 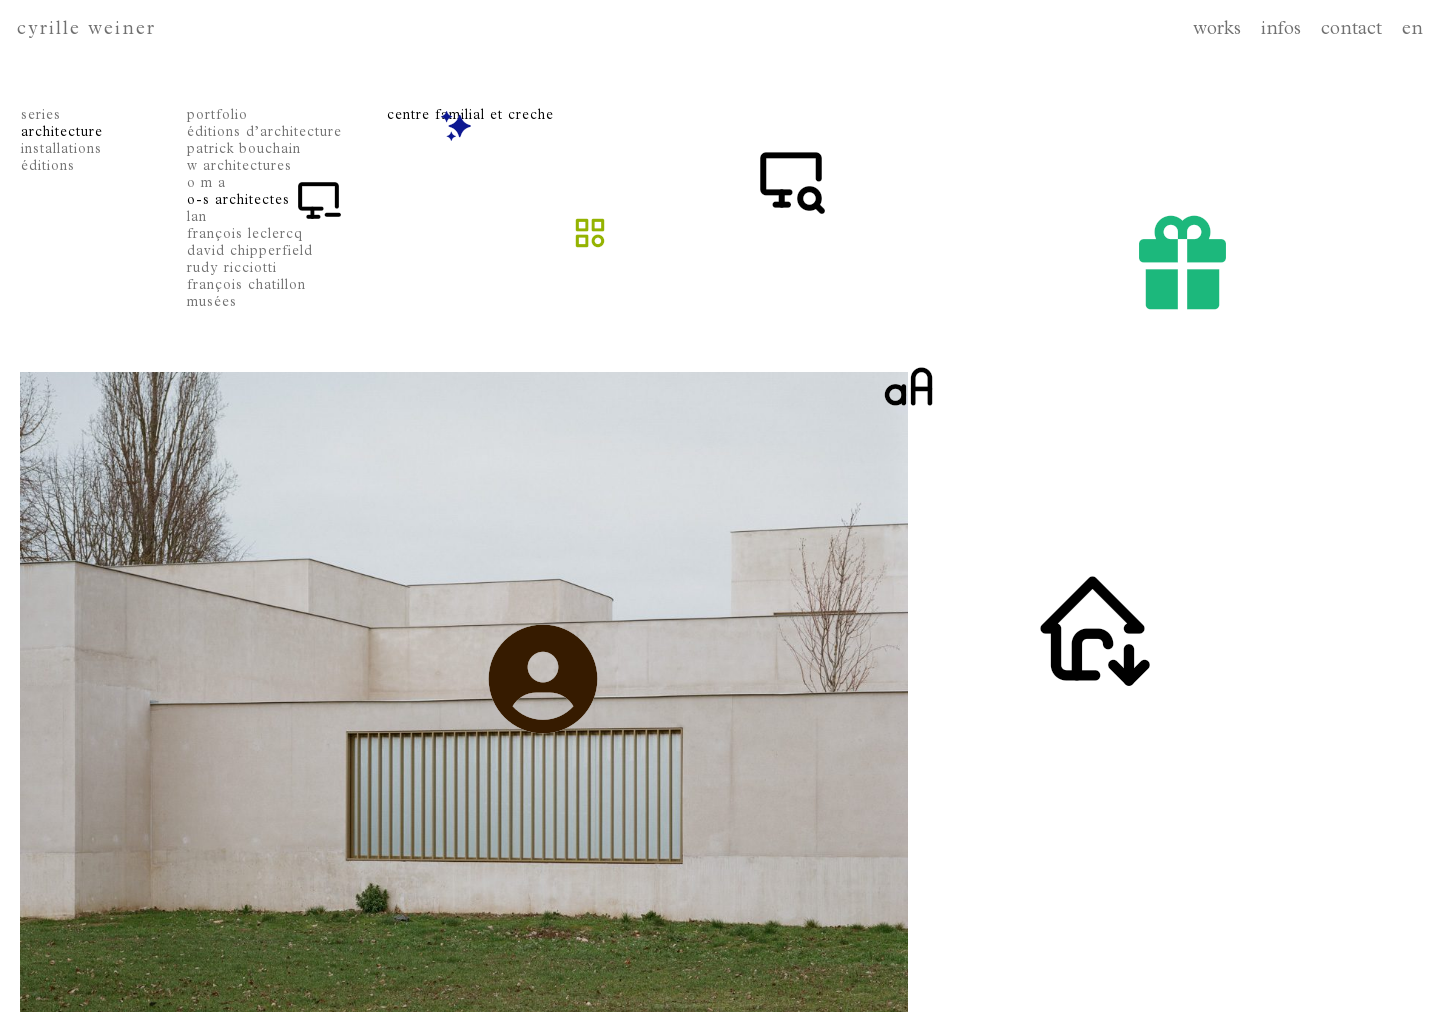 What do you see at coordinates (543, 679) in the screenshot?
I see `view your profile` at bounding box center [543, 679].